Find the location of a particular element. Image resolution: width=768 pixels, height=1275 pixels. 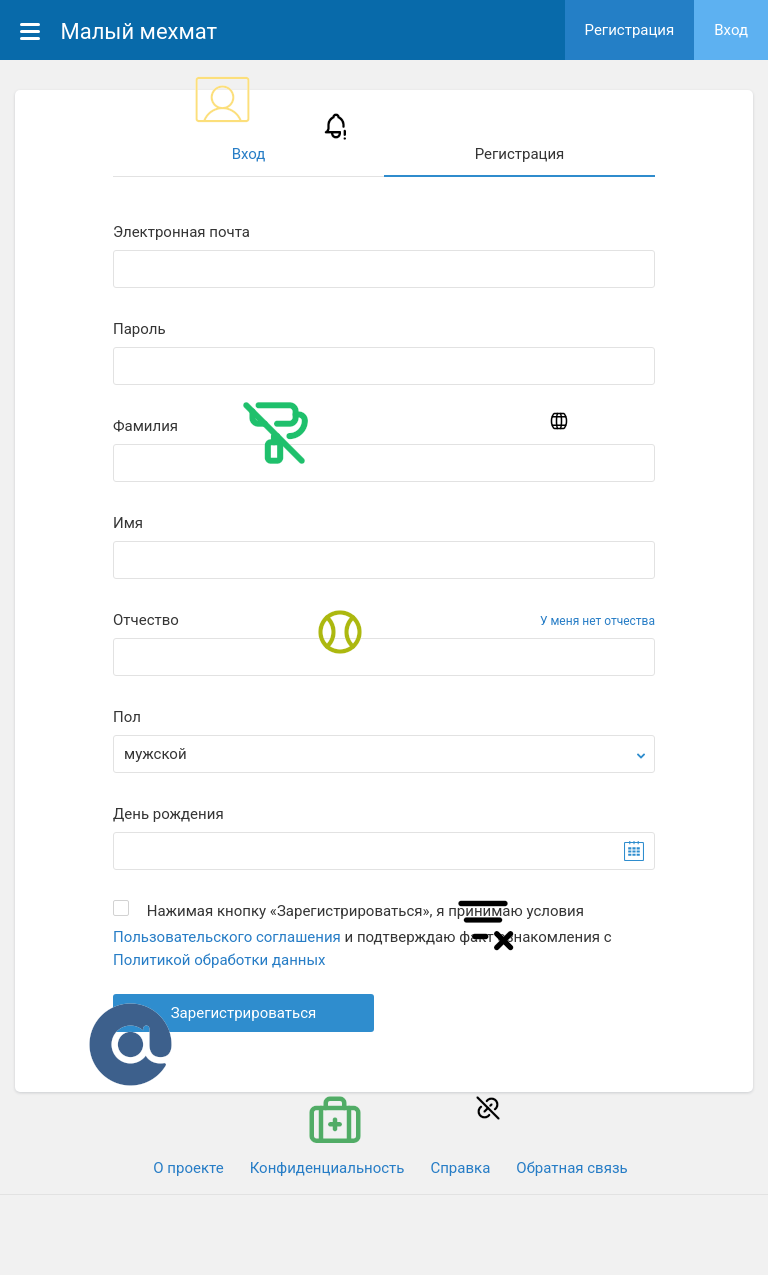

enter or view email address is located at coordinates (130, 1044).